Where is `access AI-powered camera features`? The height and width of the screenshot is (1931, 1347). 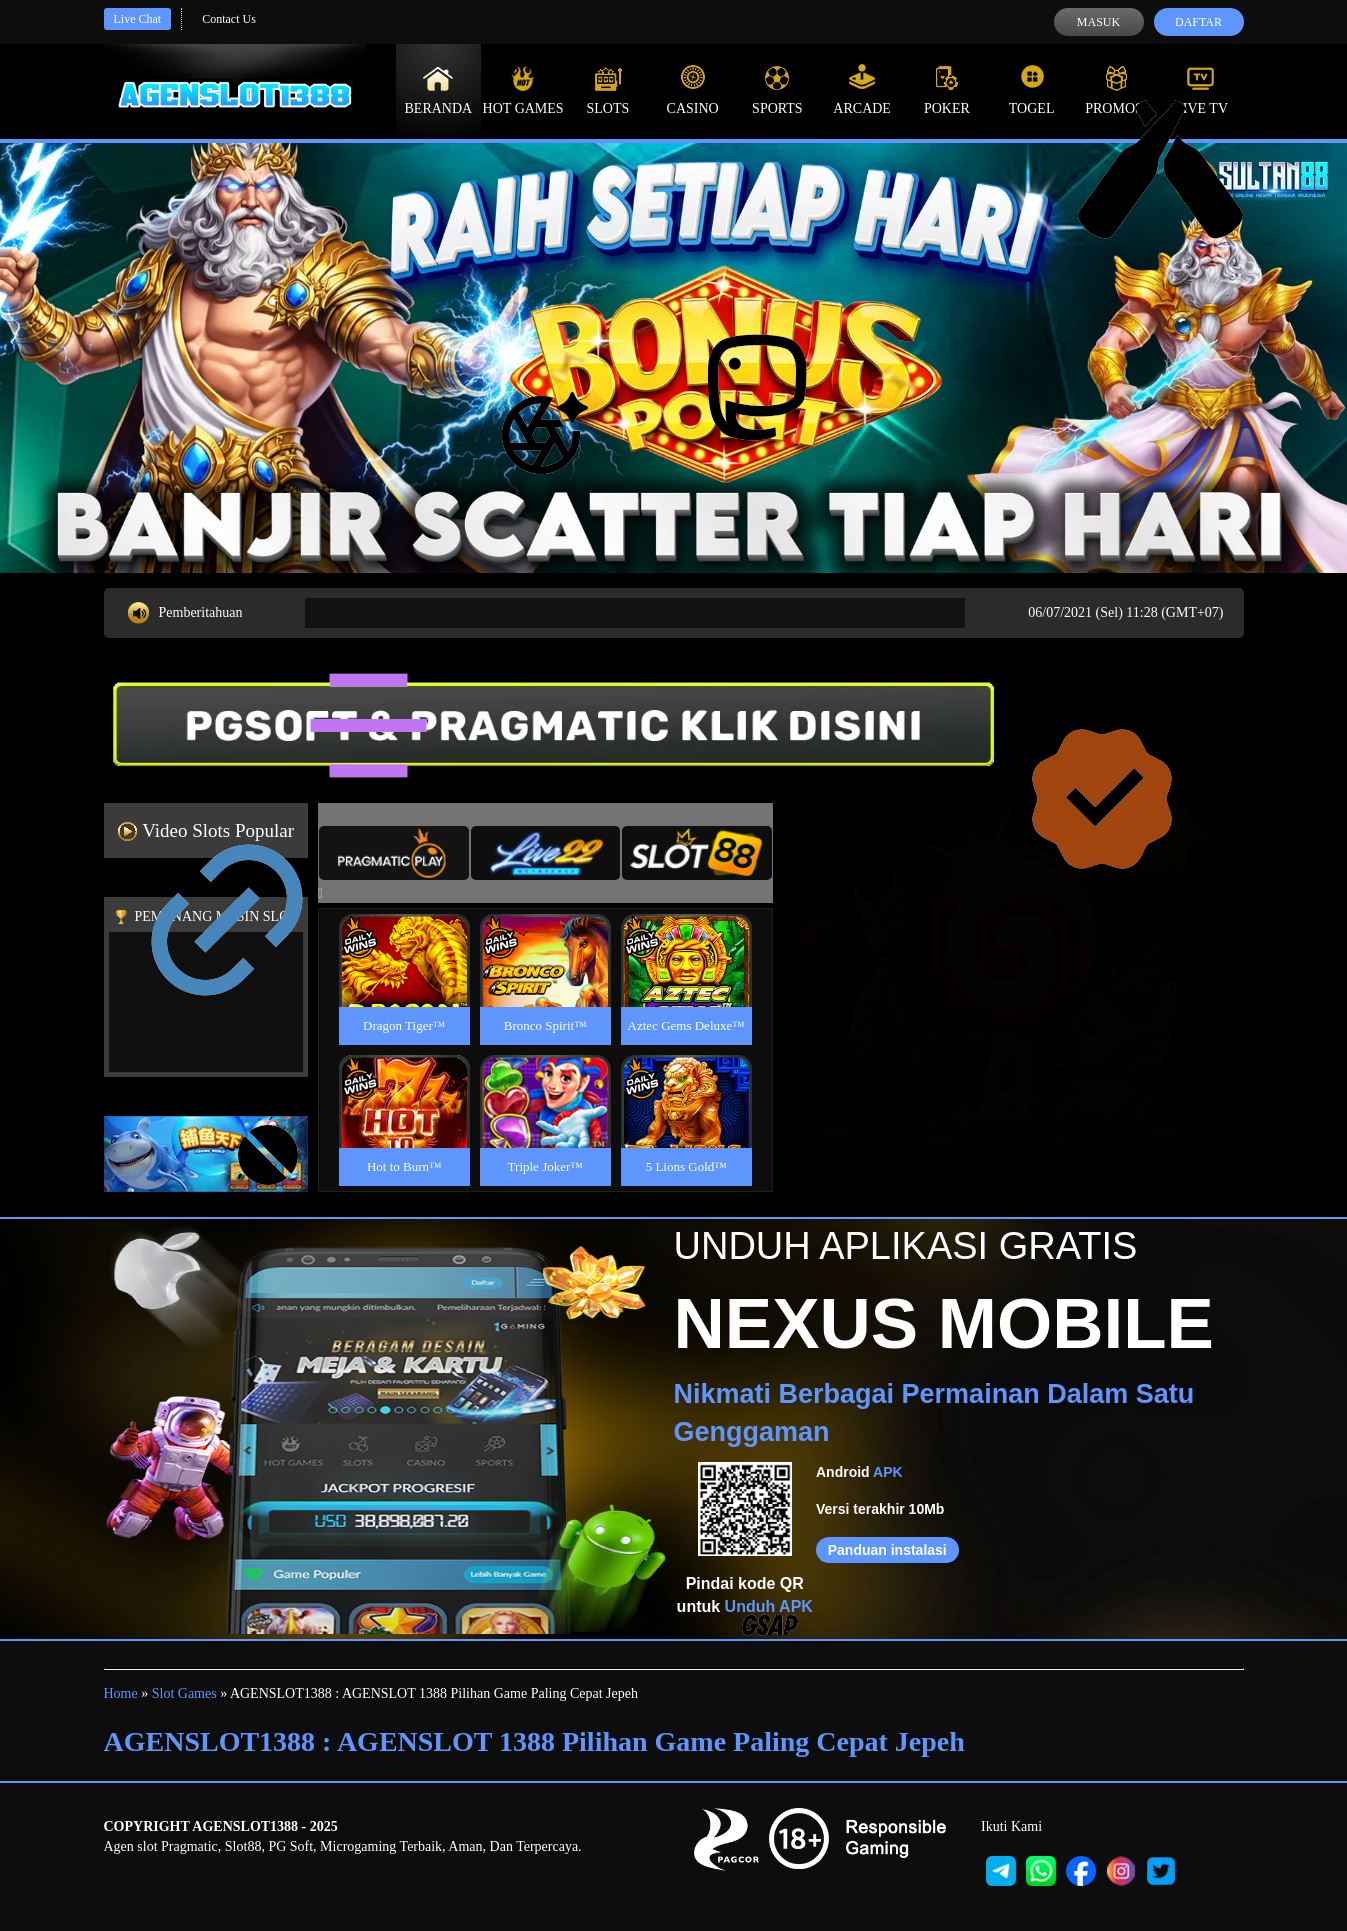 access AI-powered camera features is located at coordinates (541, 435).